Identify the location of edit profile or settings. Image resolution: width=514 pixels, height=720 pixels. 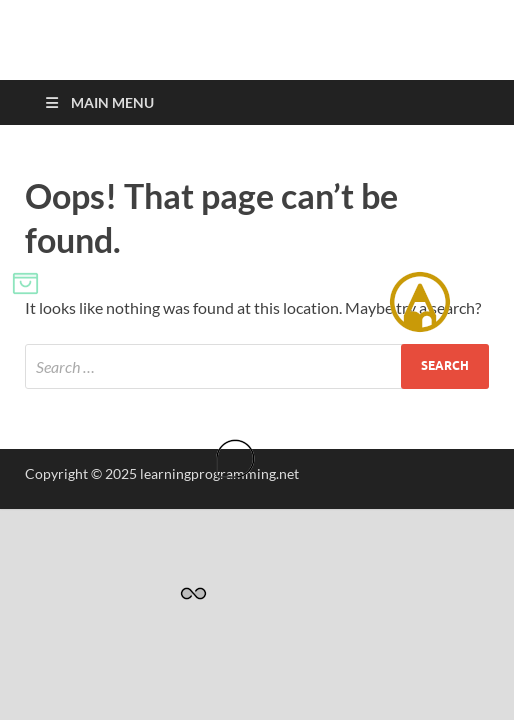
(420, 302).